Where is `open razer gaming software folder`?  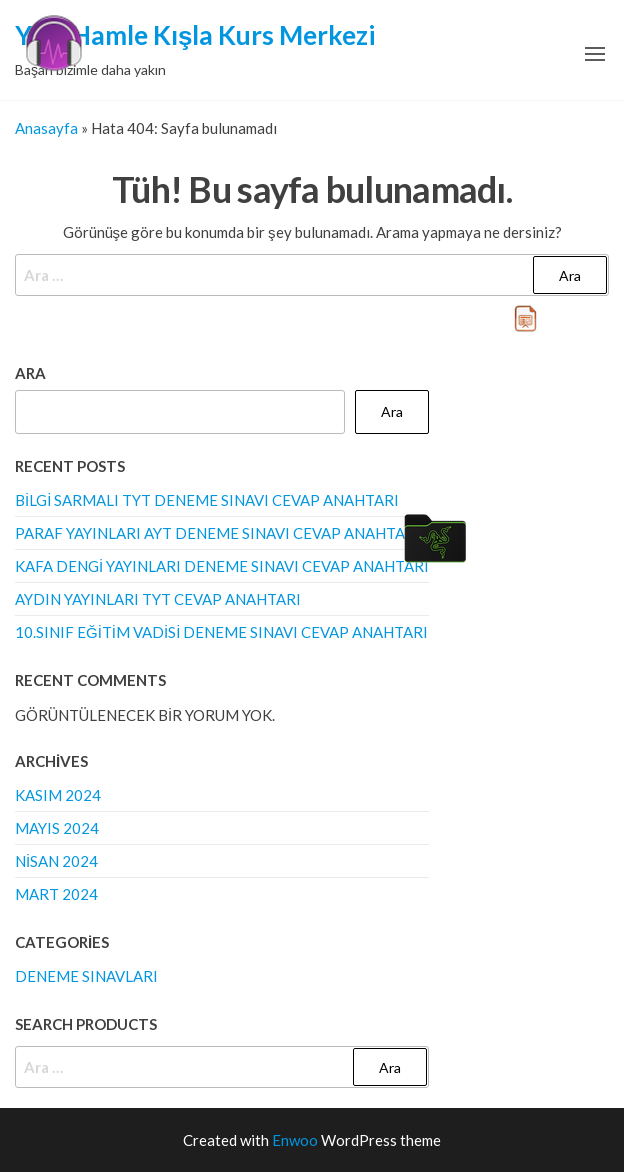
open razer gaming software folder is located at coordinates (435, 540).